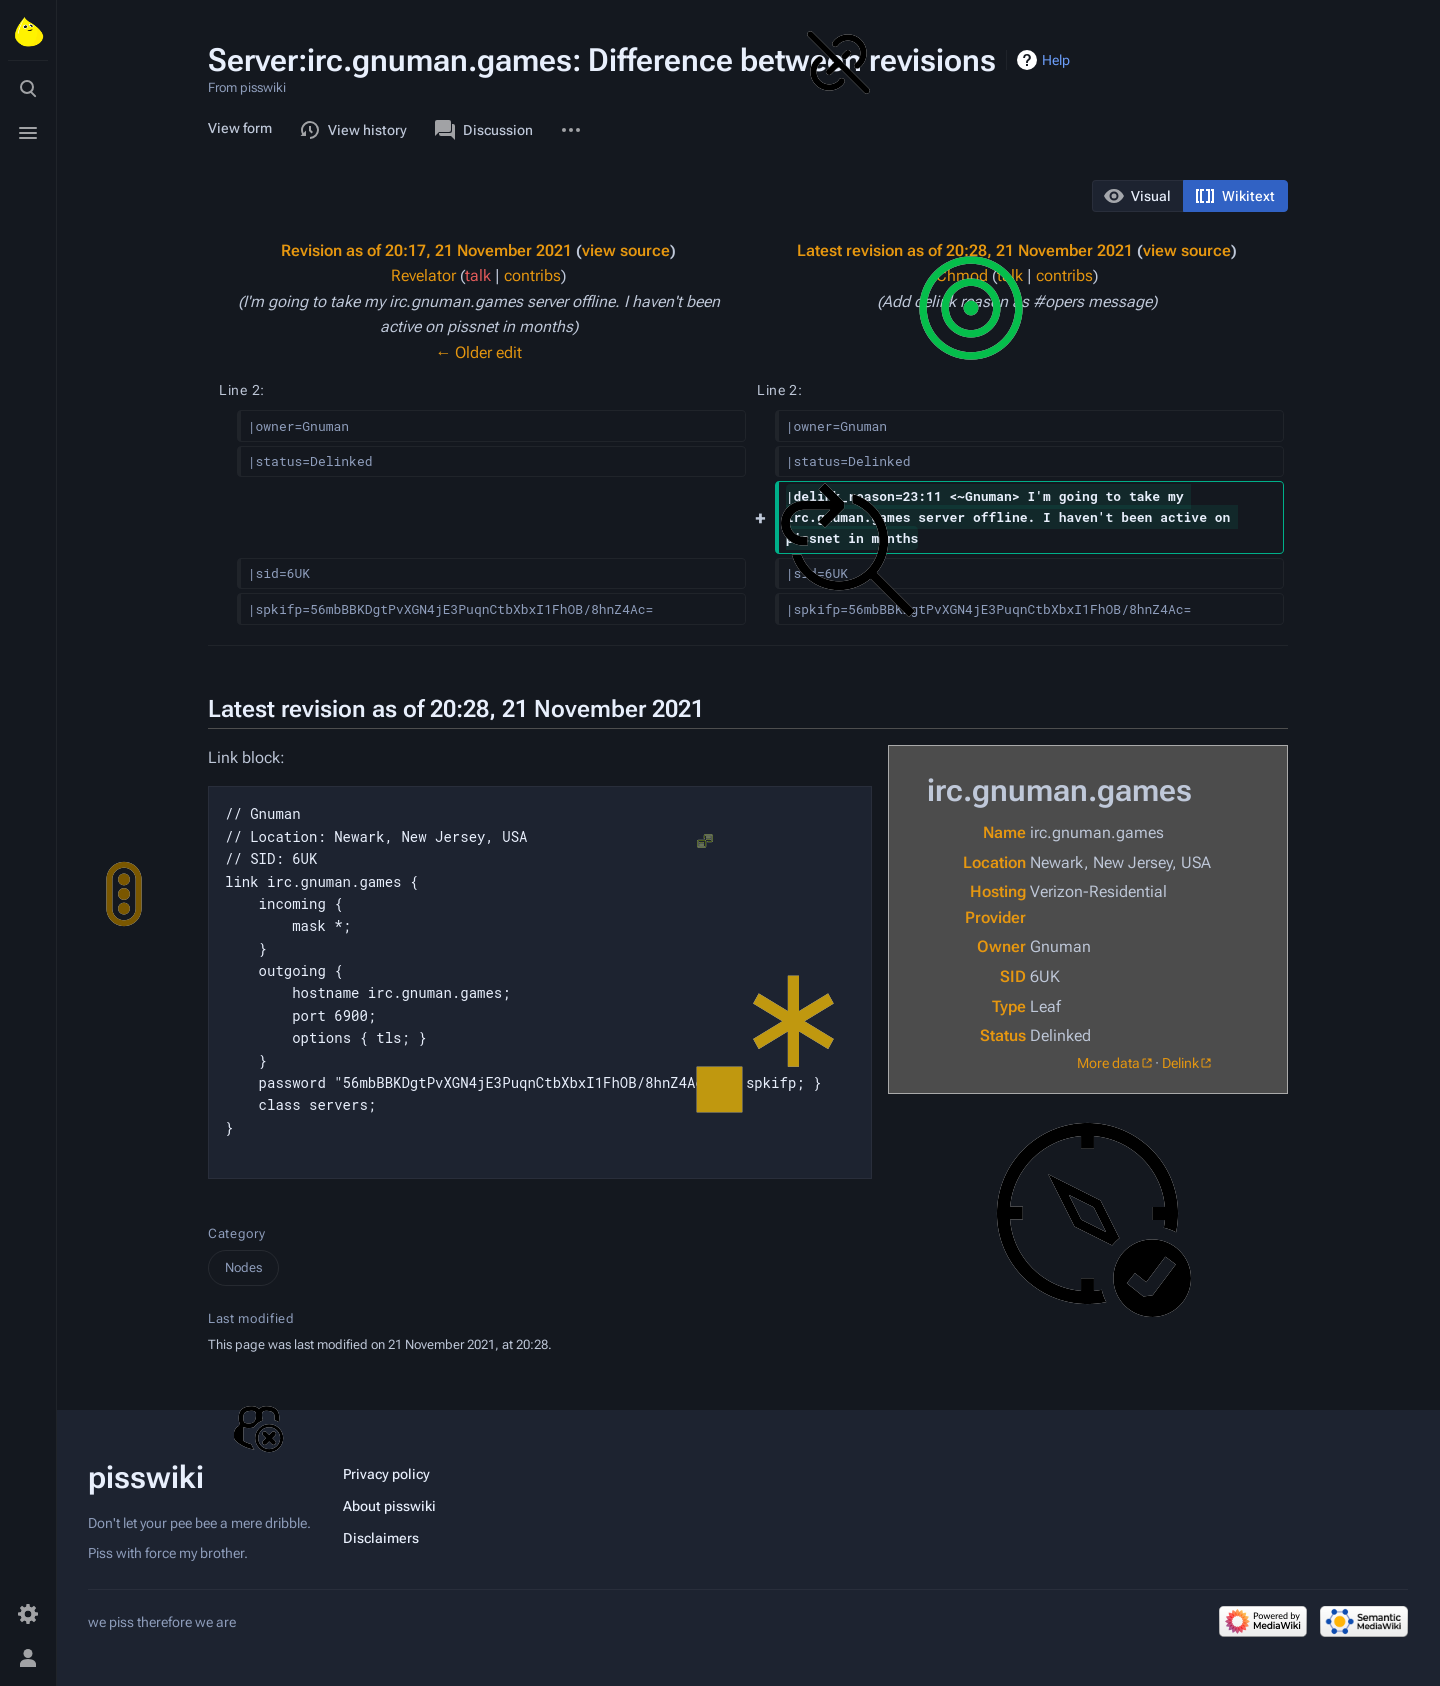 Image resolution: width=1440 pixels, height=1686 pixels. I want to click on toggle regular expression search mode, so click(765, 1044).